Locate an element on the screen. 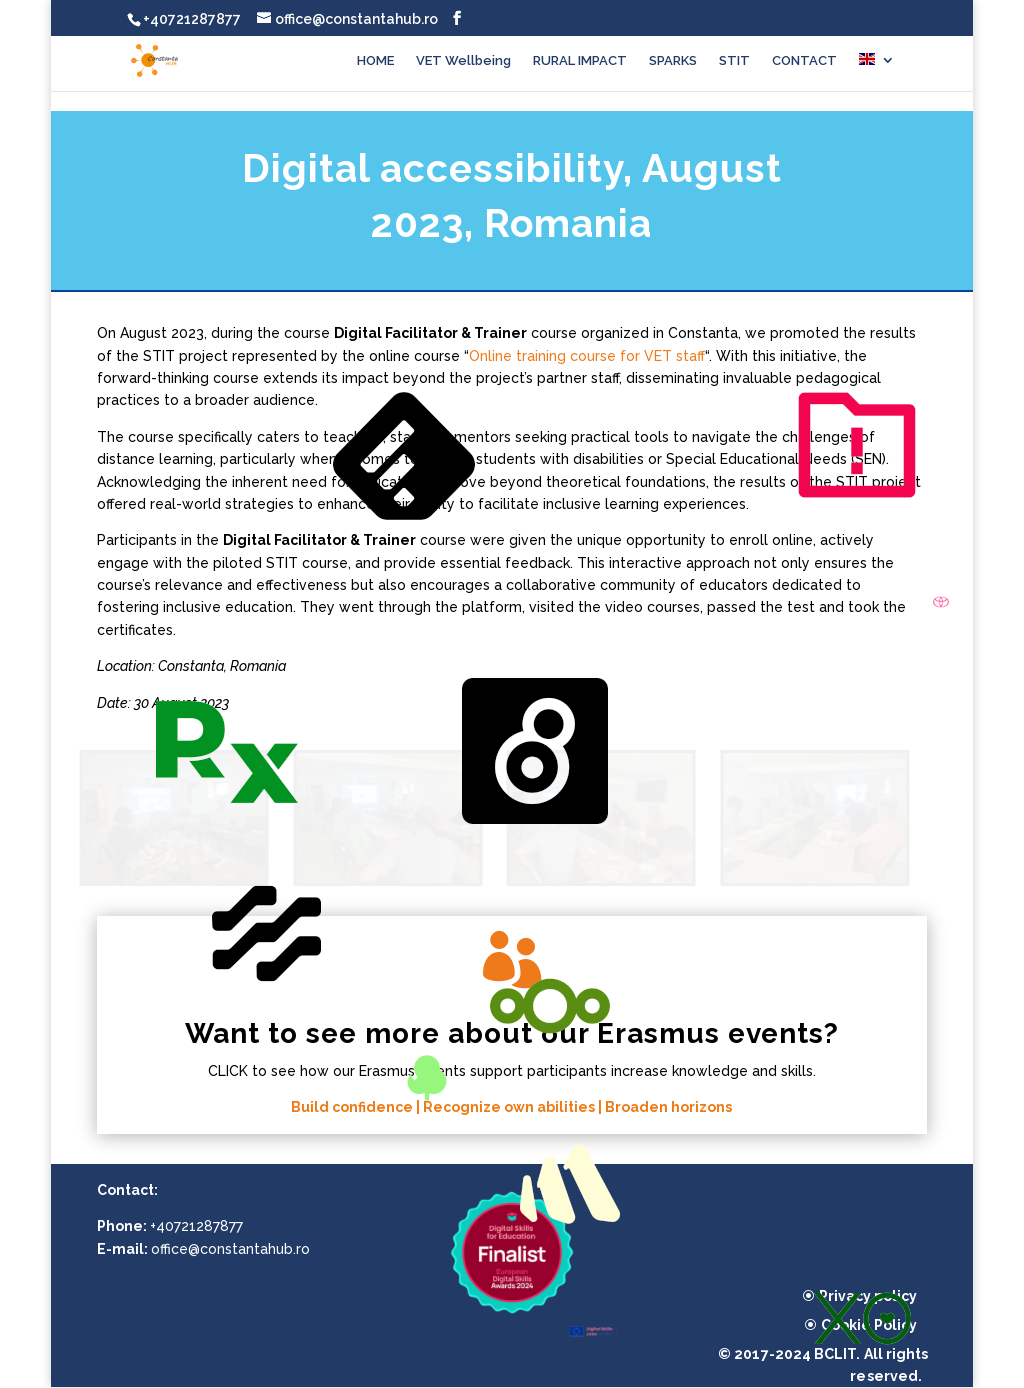 This screenshot has width=1024, height=1388. access nature or environmental settings is located at coordinates (427, 1079).